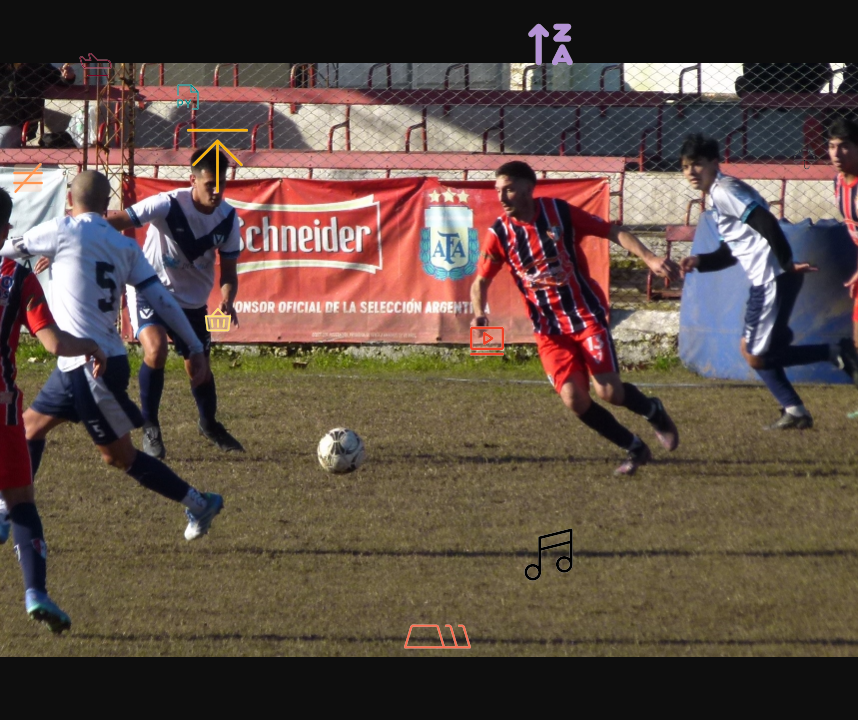 The width and height of the screenshot is (858, 720). I want to click on indicates weather protection or rain forecast, so click(804, 159).